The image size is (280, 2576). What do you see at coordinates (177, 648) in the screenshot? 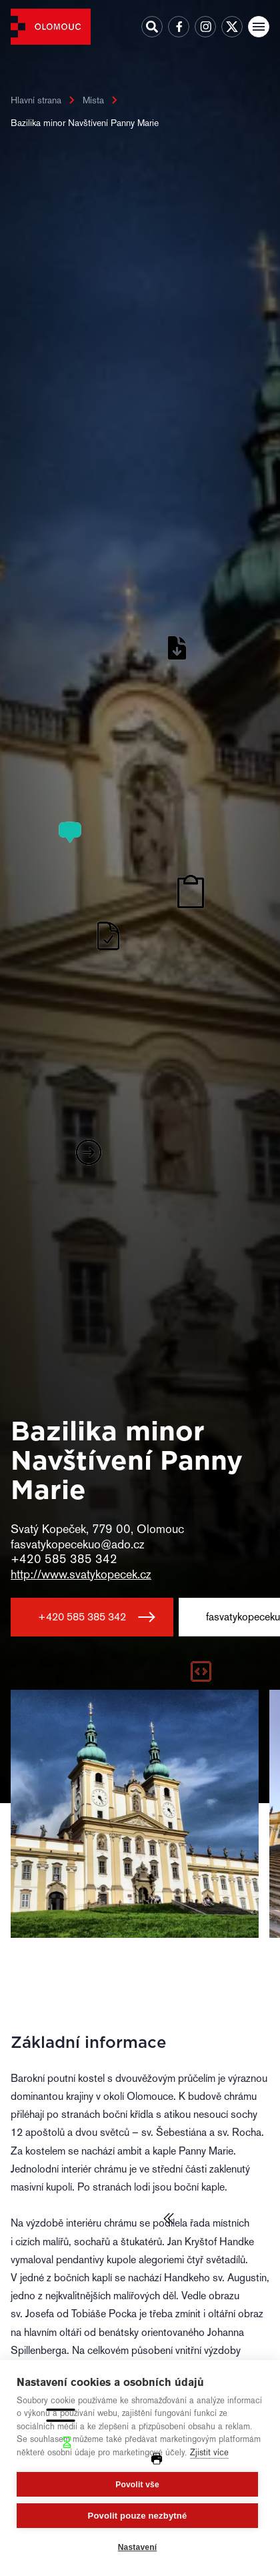
I see `download a document or file` at bounding box center [177, 648].